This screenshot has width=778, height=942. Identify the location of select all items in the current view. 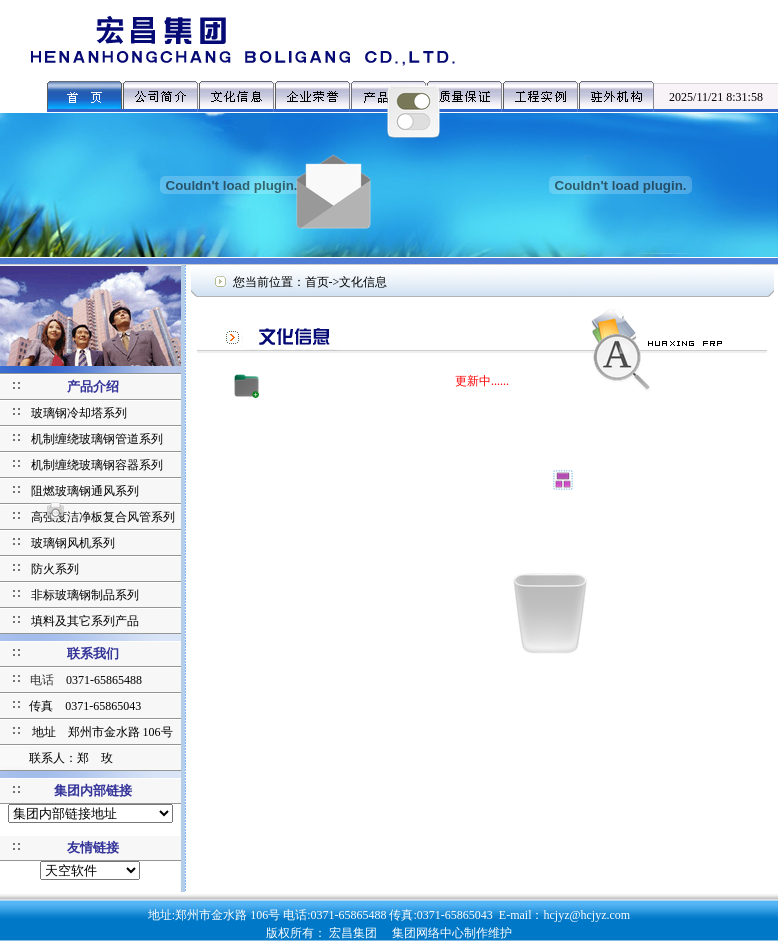
(563, 480).